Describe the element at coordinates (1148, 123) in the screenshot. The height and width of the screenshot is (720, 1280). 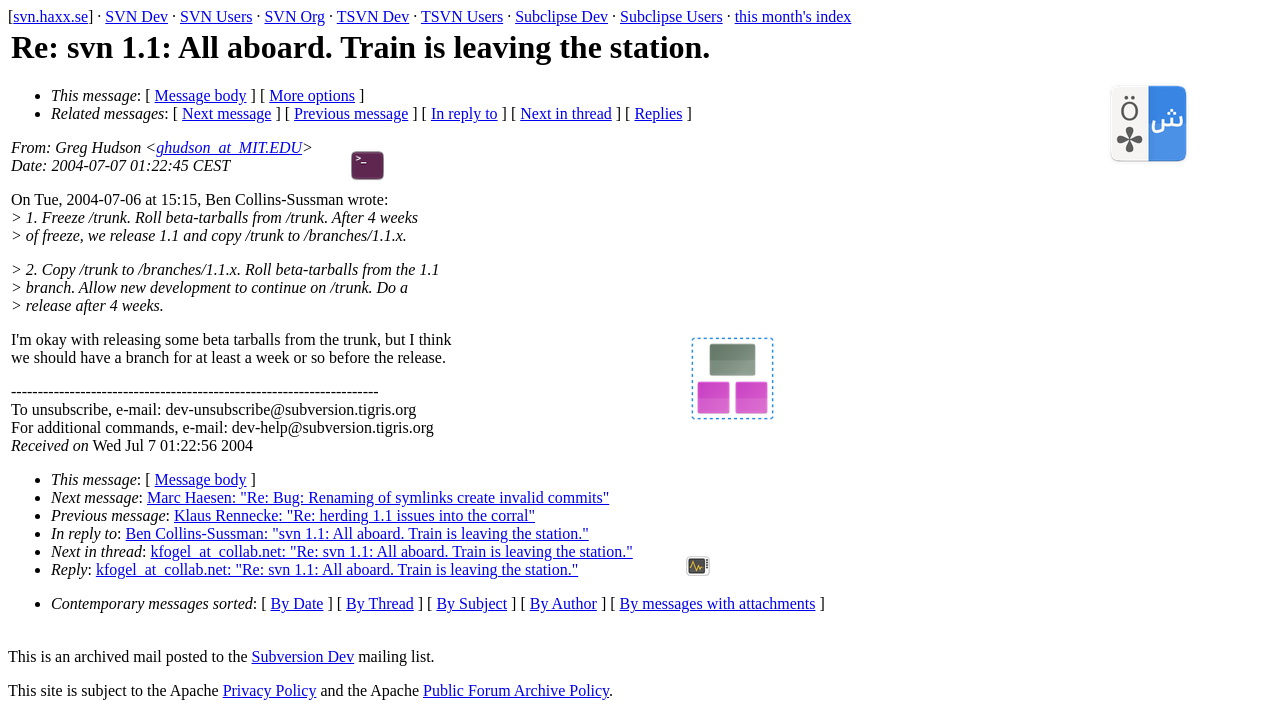
I see `open character map application` at that location.